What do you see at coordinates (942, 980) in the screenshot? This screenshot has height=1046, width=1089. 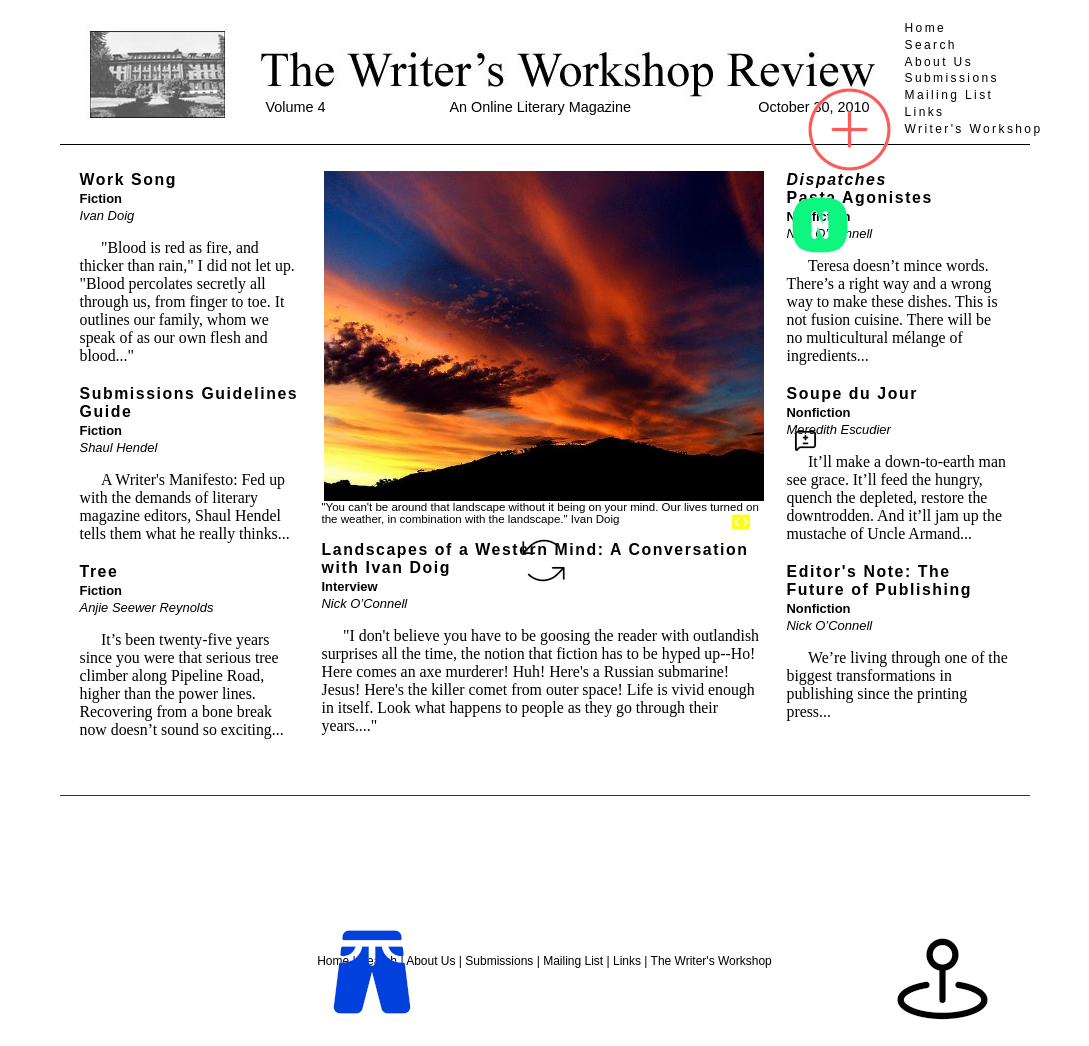 I see `view location area or radius` at bounding box center [942, 980].